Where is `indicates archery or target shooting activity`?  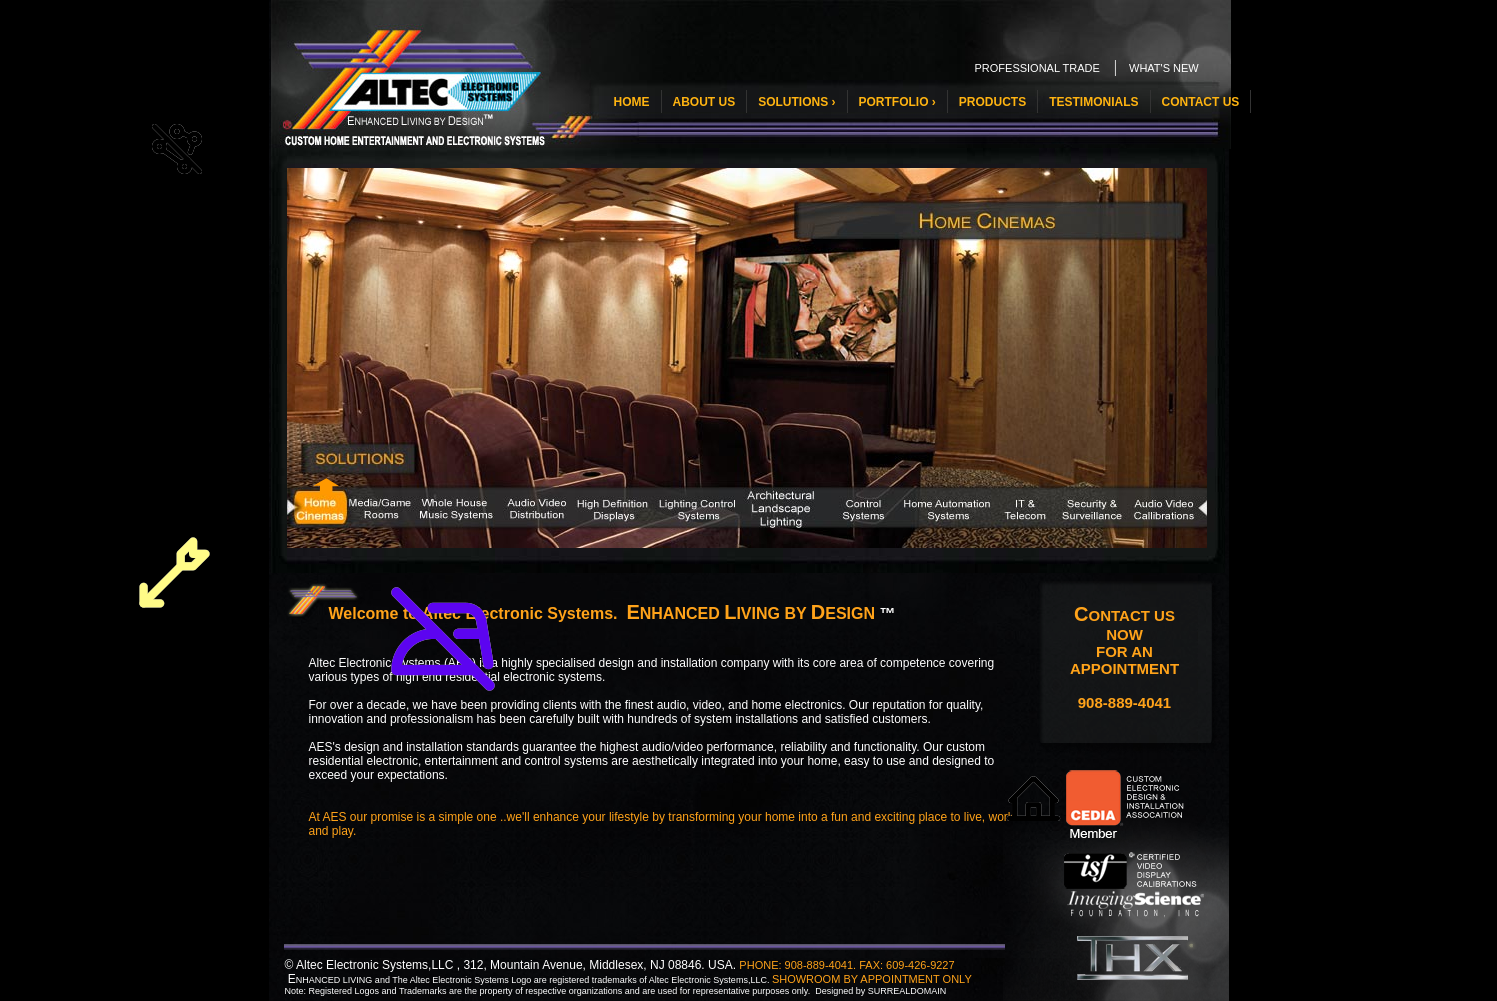 indicates archery or target shooting activity is located at coordinates (172, 574).